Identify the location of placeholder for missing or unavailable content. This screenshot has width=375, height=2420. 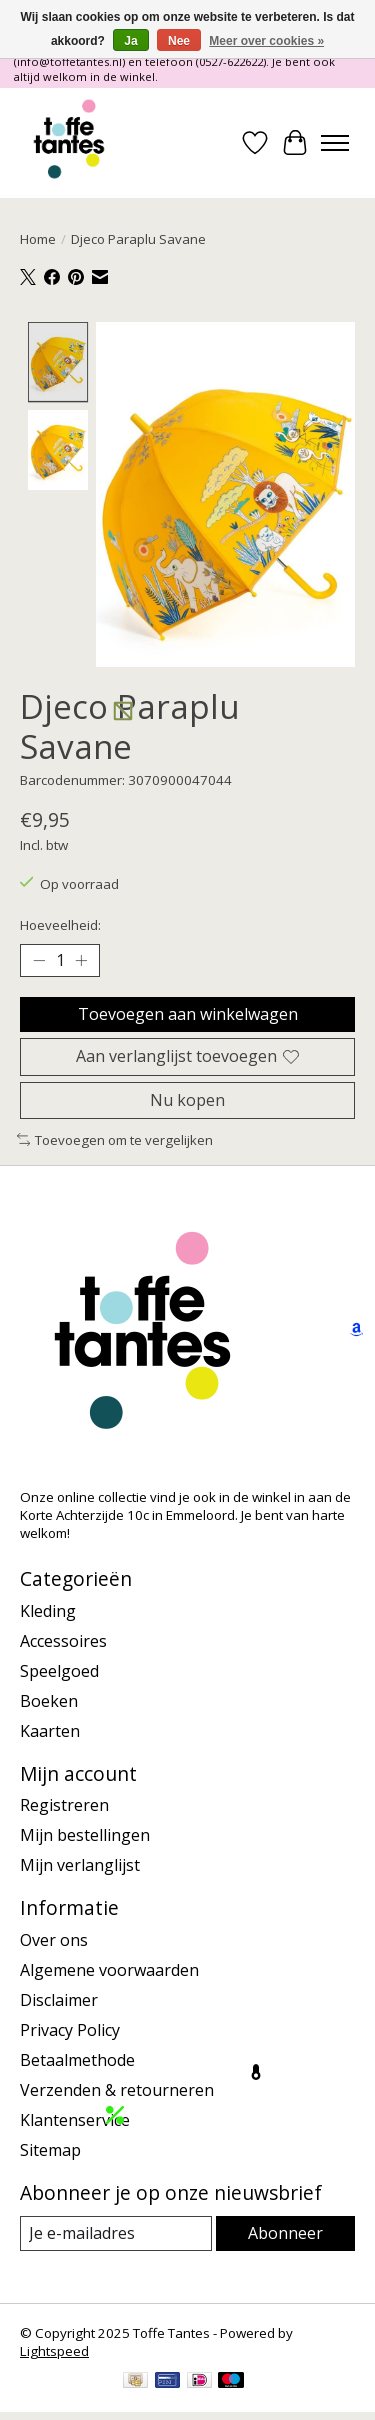
(123, 711).